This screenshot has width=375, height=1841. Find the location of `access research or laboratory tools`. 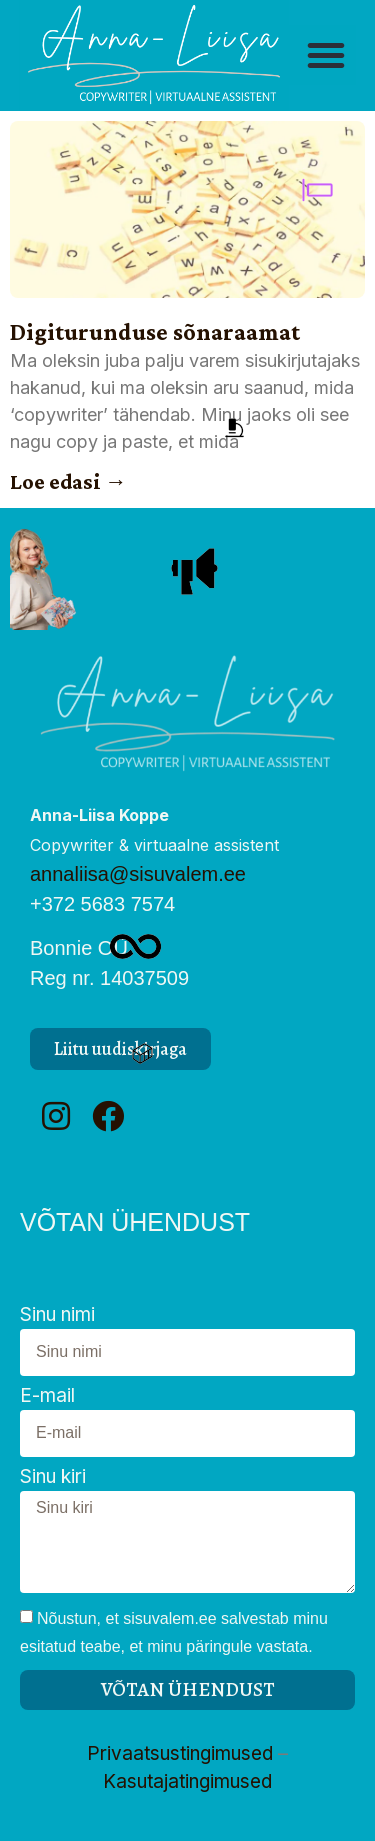

access research or laboratory tools is located at coordinates (234, 428).